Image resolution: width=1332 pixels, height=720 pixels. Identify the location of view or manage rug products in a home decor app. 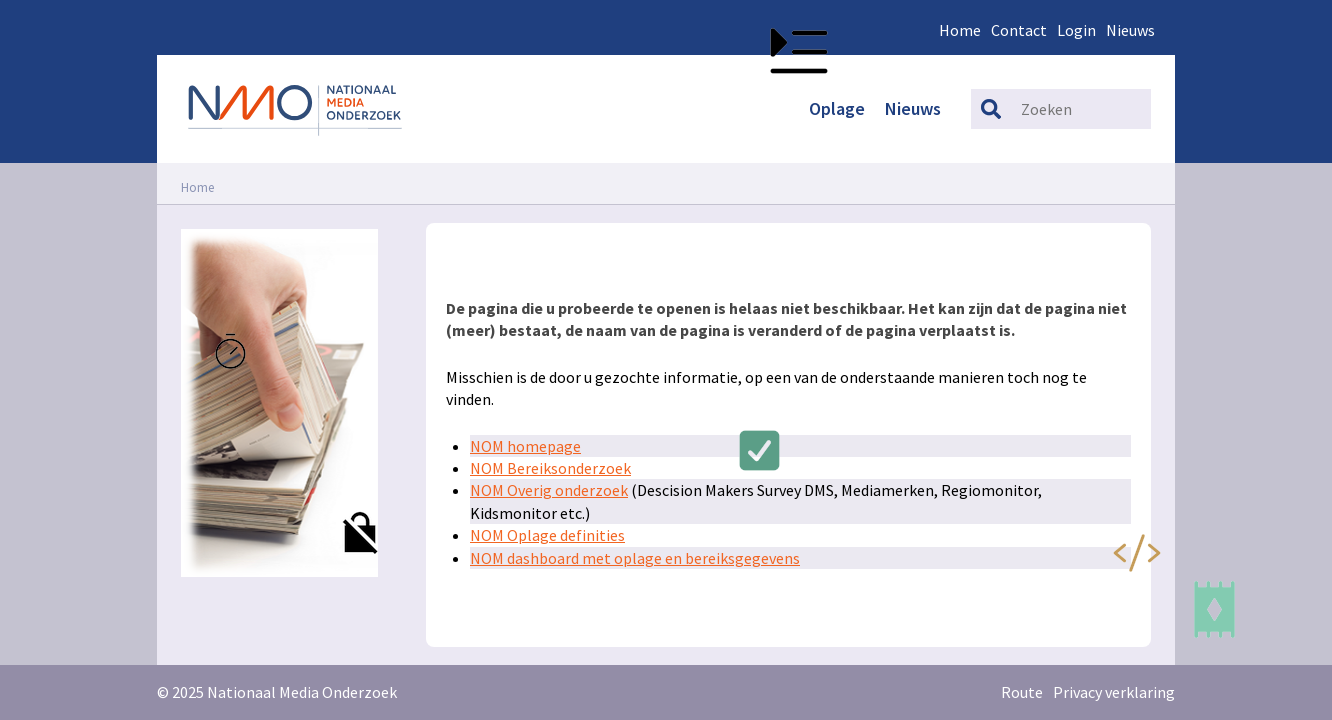
(1214, 609).